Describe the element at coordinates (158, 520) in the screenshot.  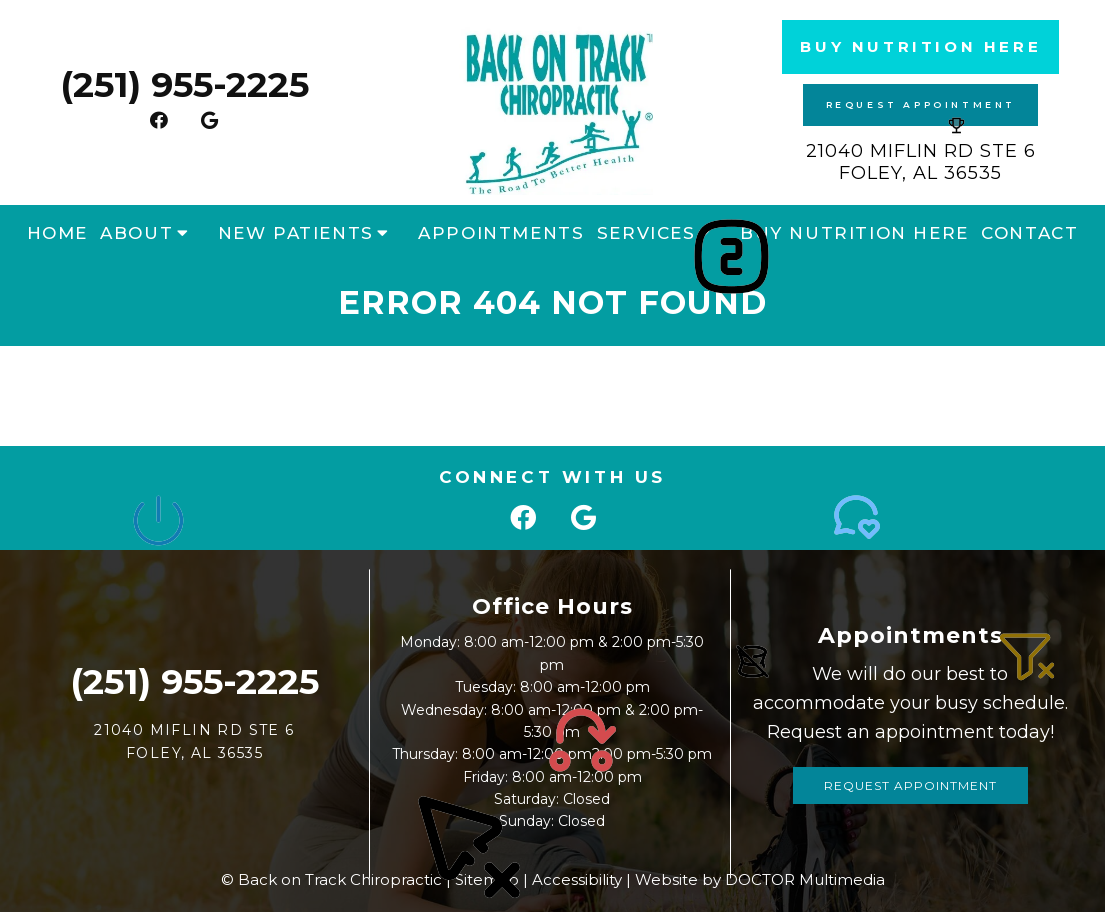
I see `turn device on or off` at that location.